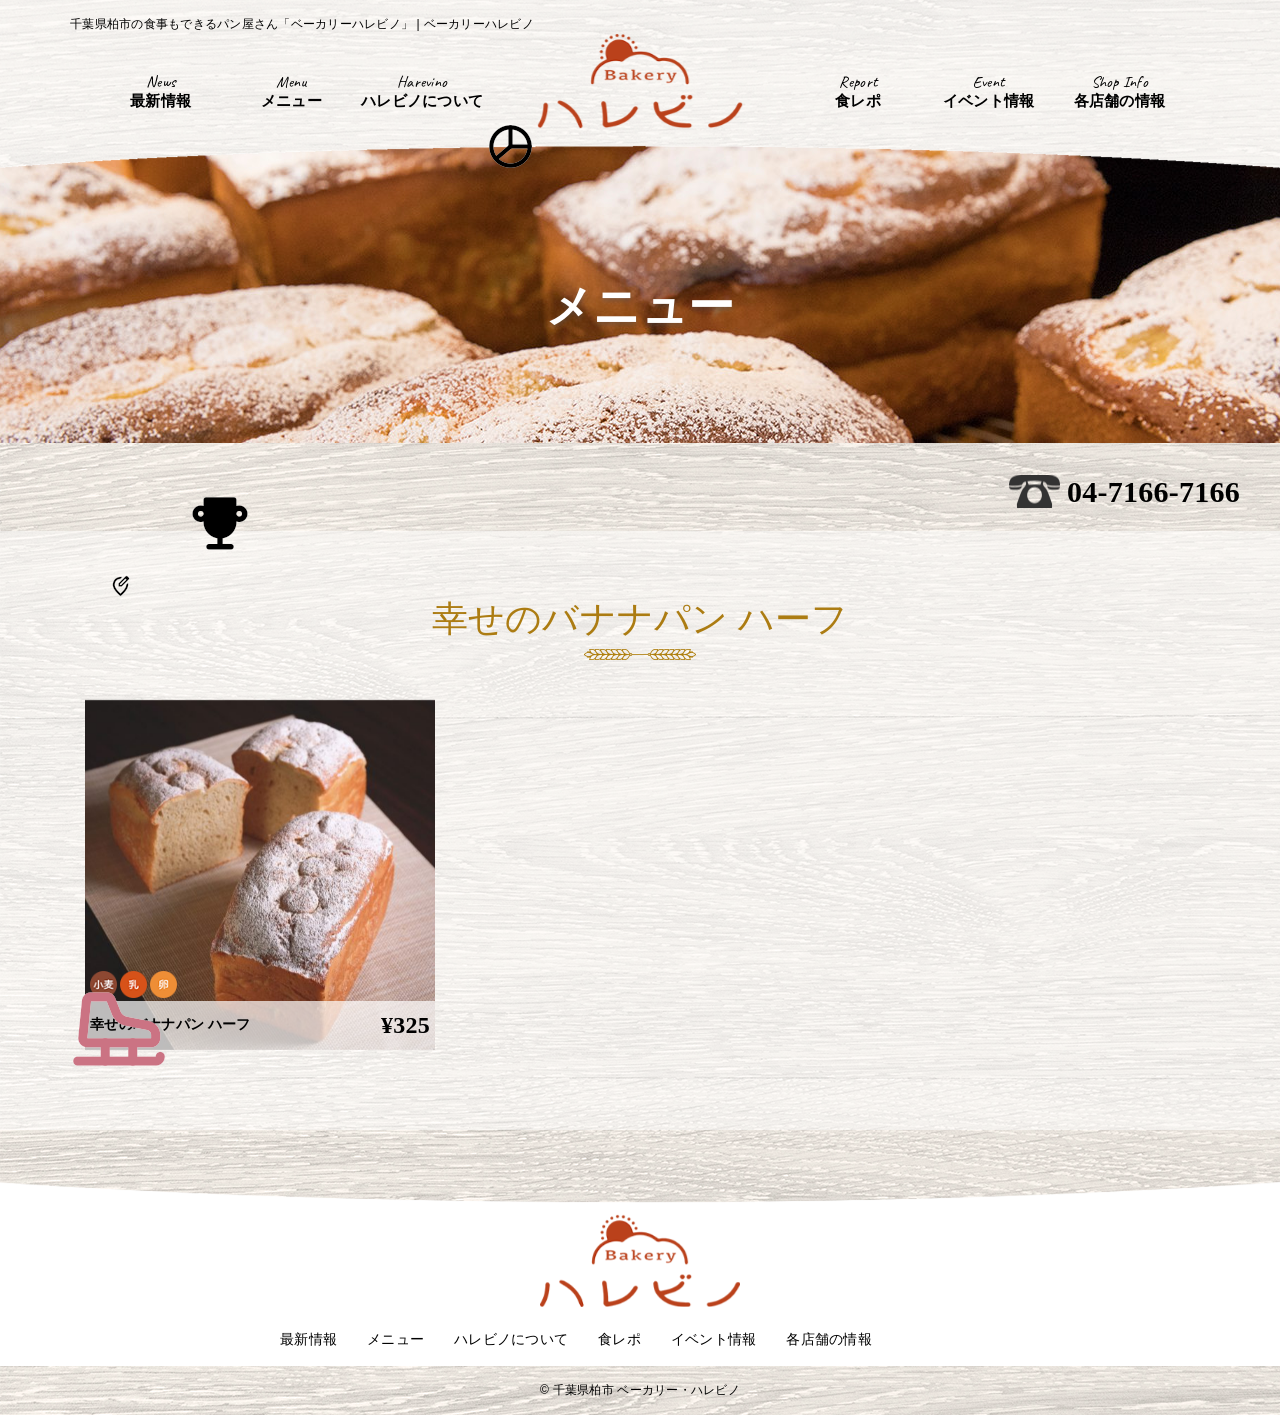 This screenshot has height=1415, width=1280. I want to click on view ice skating activities or rinks, so click(119, 1029).